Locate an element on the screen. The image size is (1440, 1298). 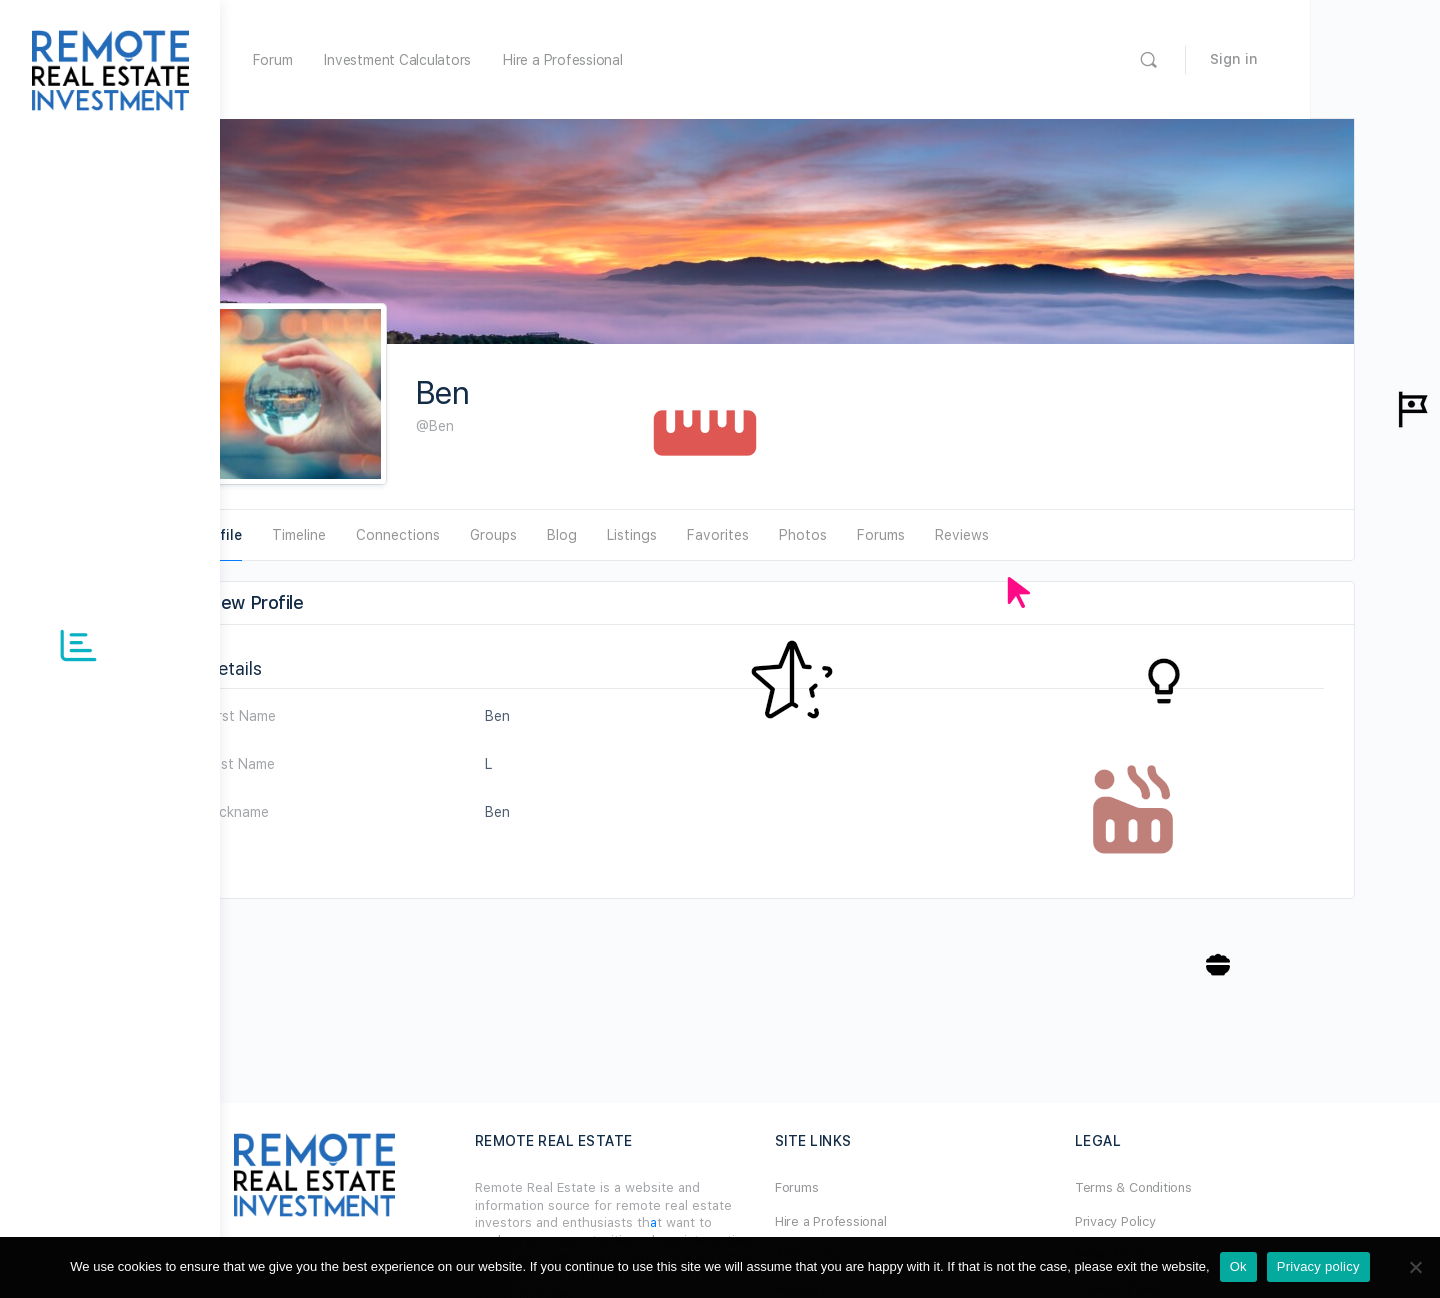
measure horizontal distance or width is located at coordinates (705, 433).